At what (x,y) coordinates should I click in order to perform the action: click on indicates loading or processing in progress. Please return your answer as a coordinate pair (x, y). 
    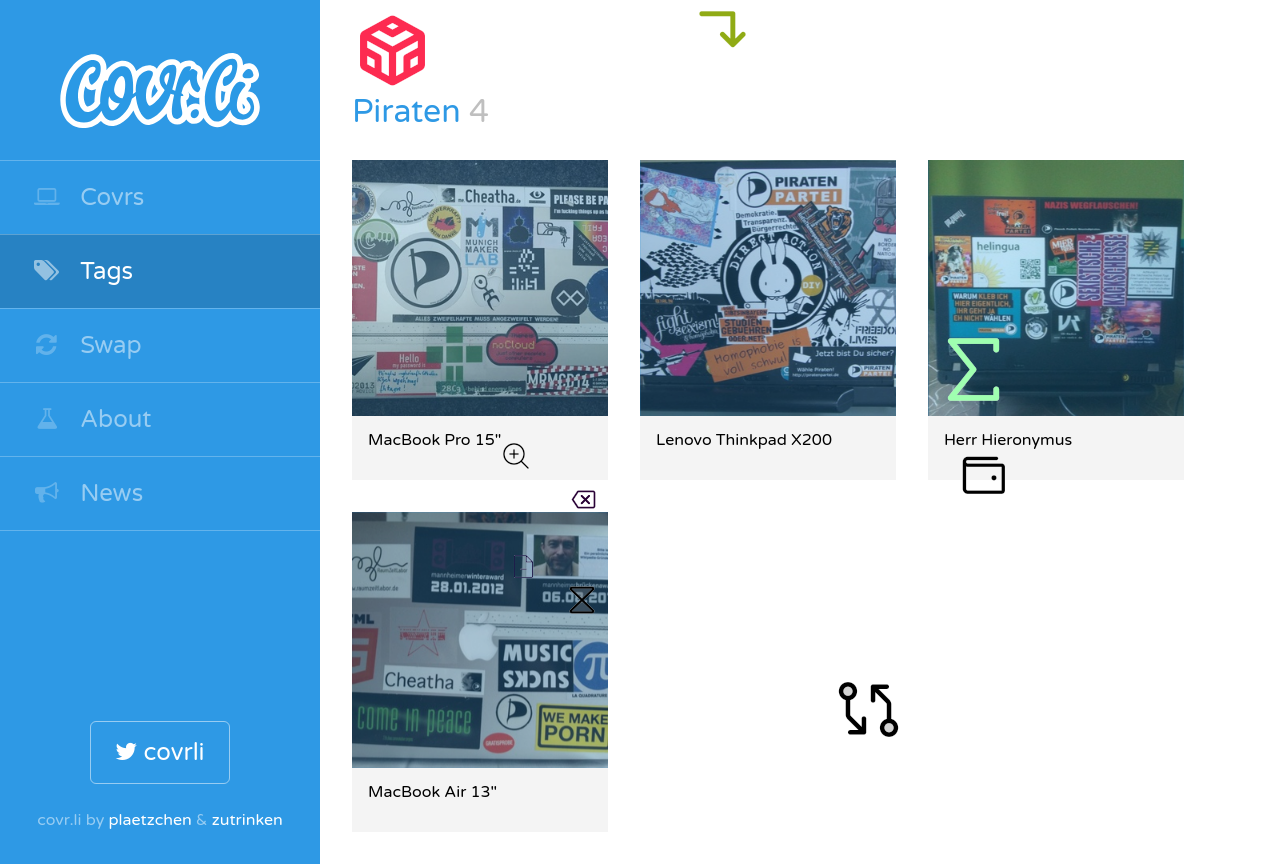
    Looking at the image, I should click on (582, 600).